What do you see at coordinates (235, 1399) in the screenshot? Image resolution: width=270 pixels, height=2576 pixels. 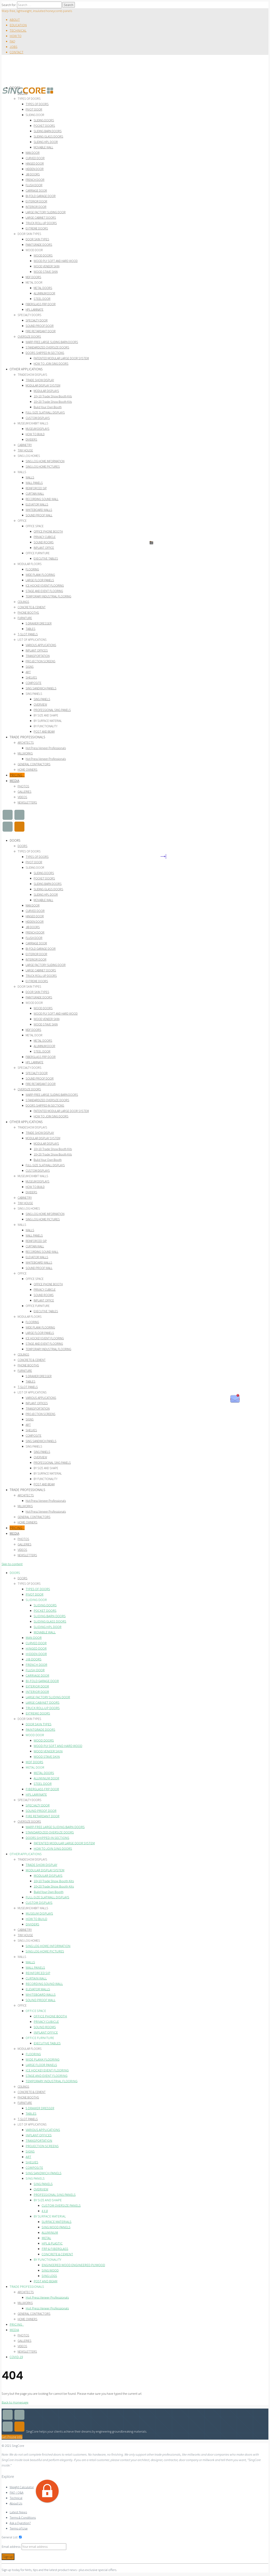 I see `send an email or message` at bounding box center [235, 1399].